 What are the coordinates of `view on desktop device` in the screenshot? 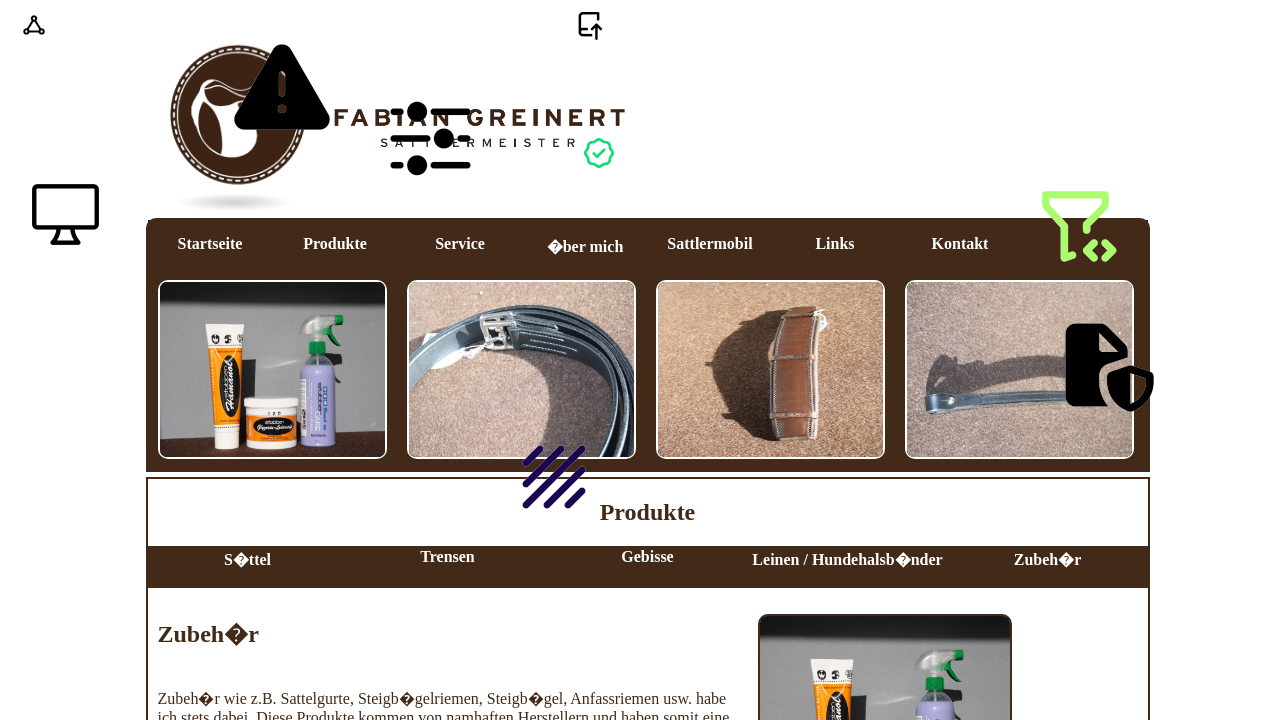 It's located at (65, 214).